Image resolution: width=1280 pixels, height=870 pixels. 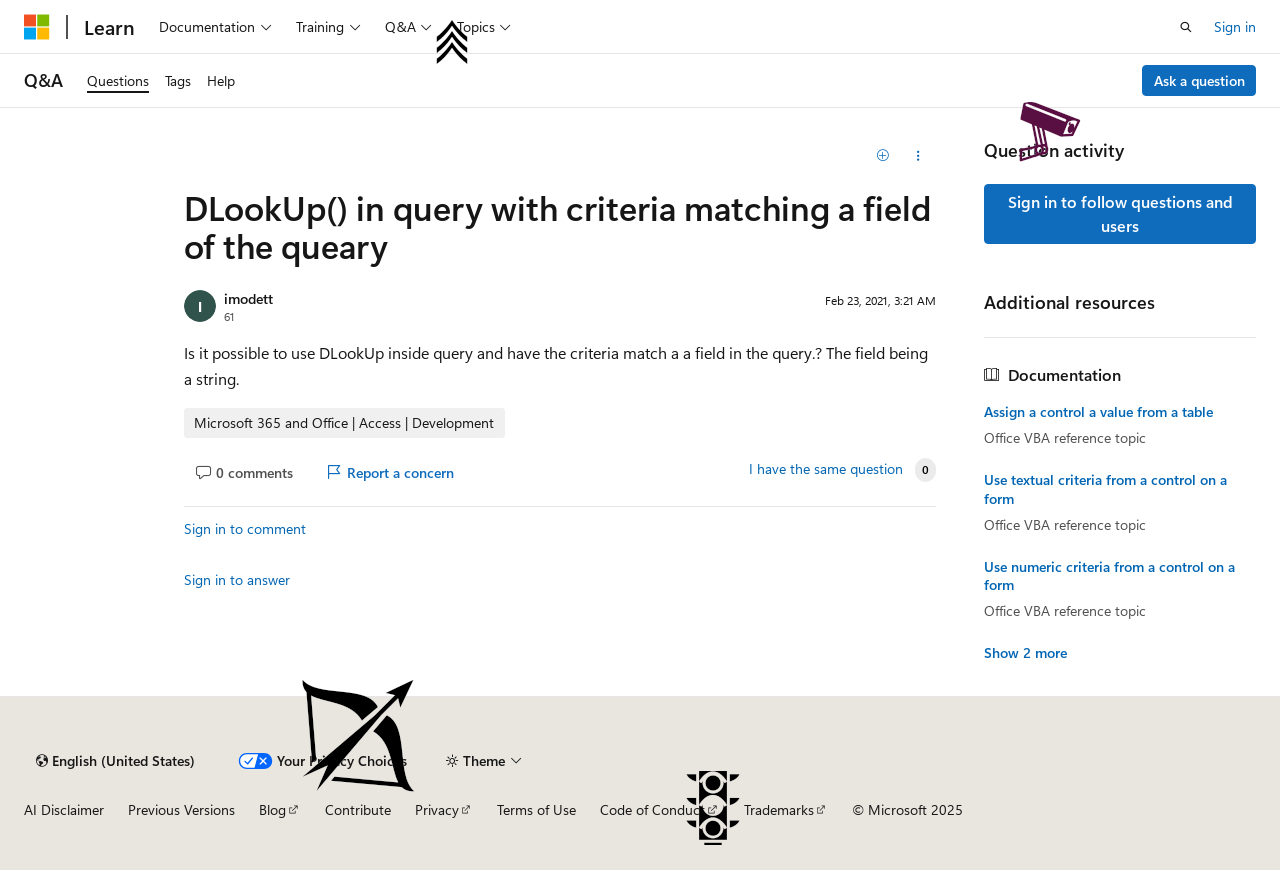 I want to click on access security camera footage, so click(x=1049, y=131).